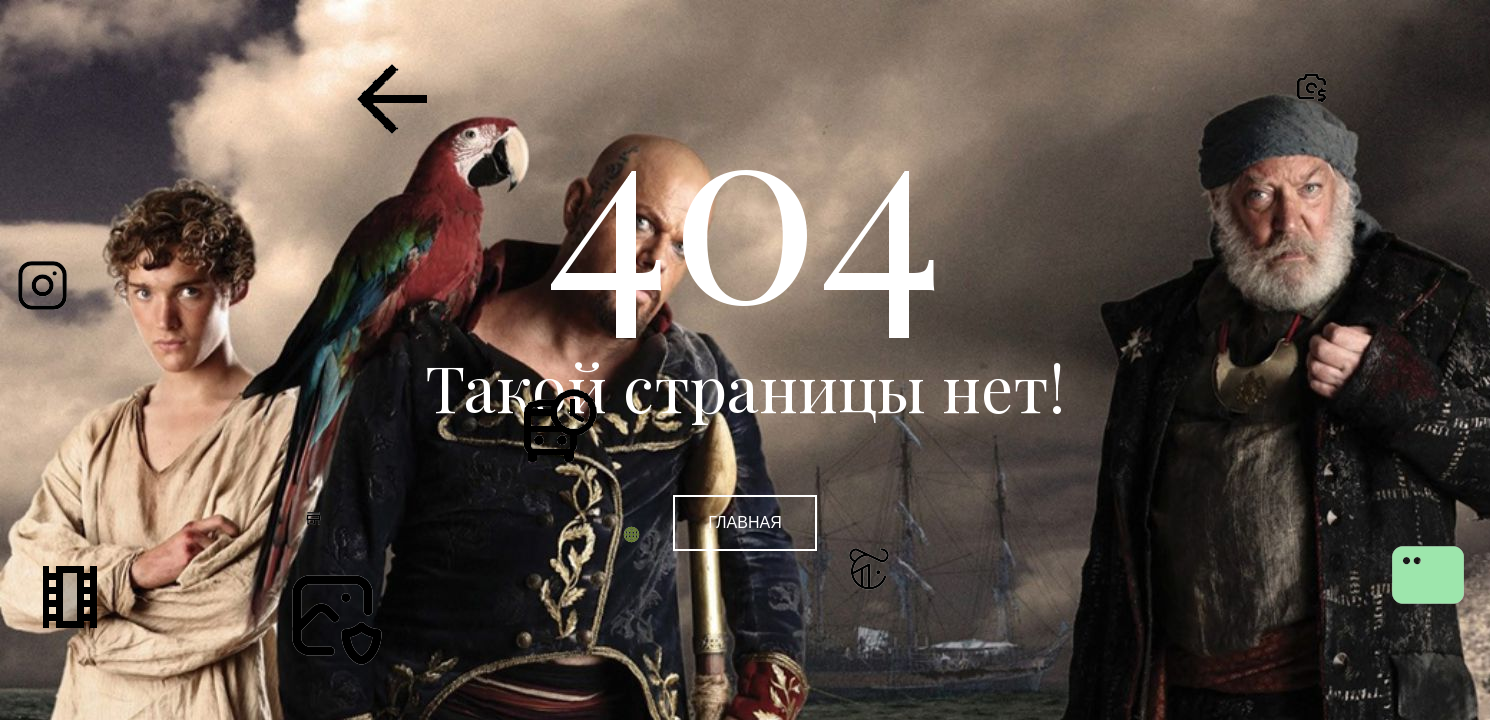 The height and width of the screenshot is (720, 1490). Describe the element at coordinates (313, 518) in the screenshot. I see `find nearby stores or shops` at that location.